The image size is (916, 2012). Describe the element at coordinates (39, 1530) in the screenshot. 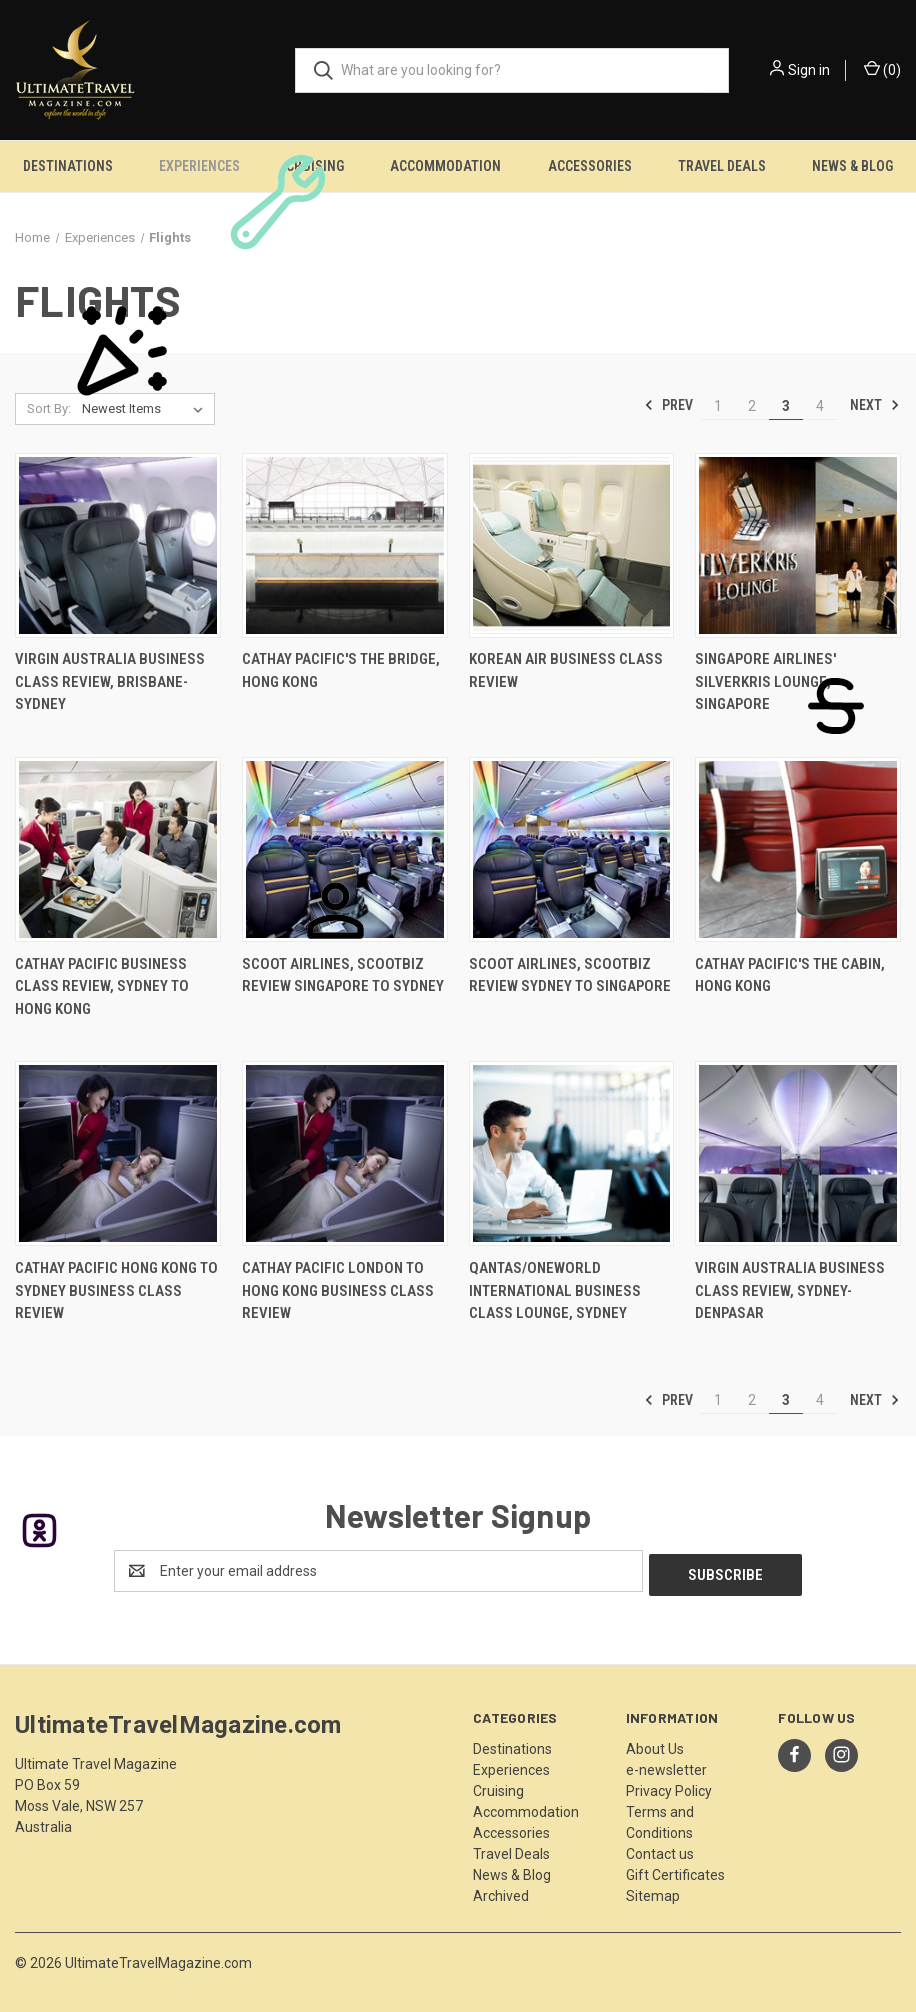

I see `open ok.ru social network` at that location.